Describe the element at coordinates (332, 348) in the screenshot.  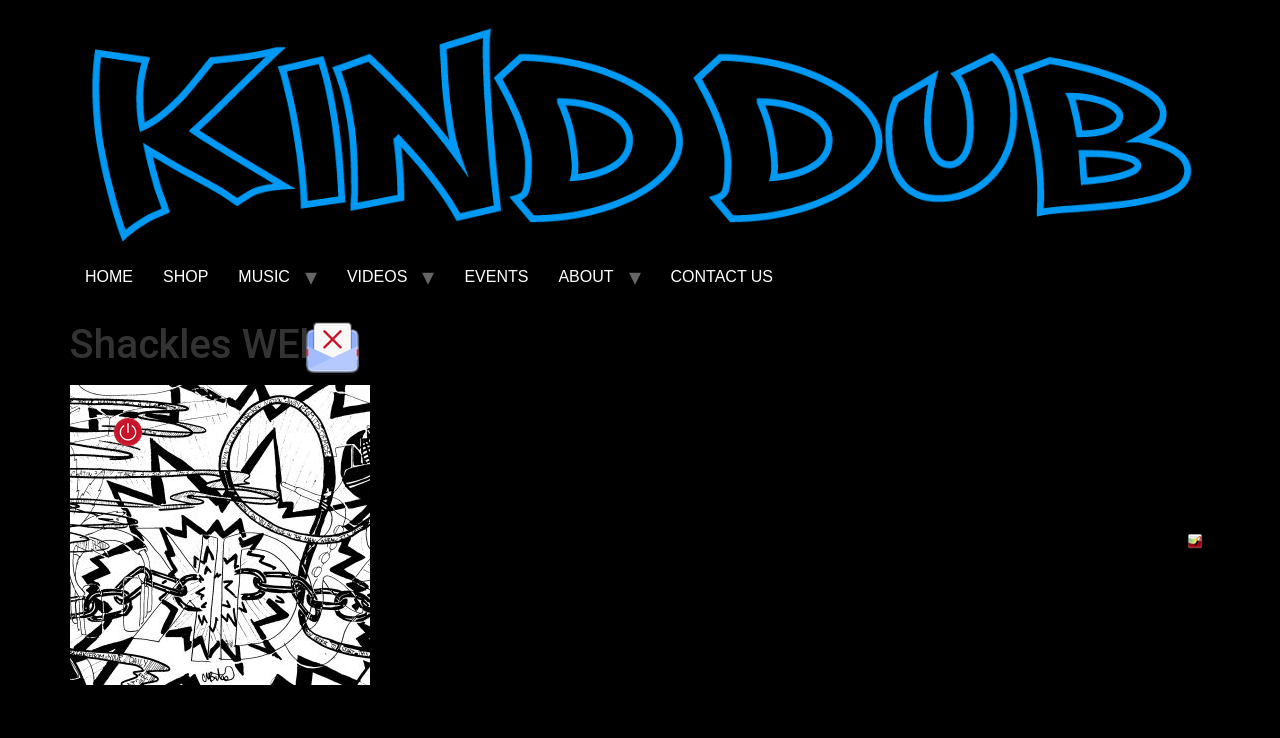
I see `mark email as junk or spam` at that location.